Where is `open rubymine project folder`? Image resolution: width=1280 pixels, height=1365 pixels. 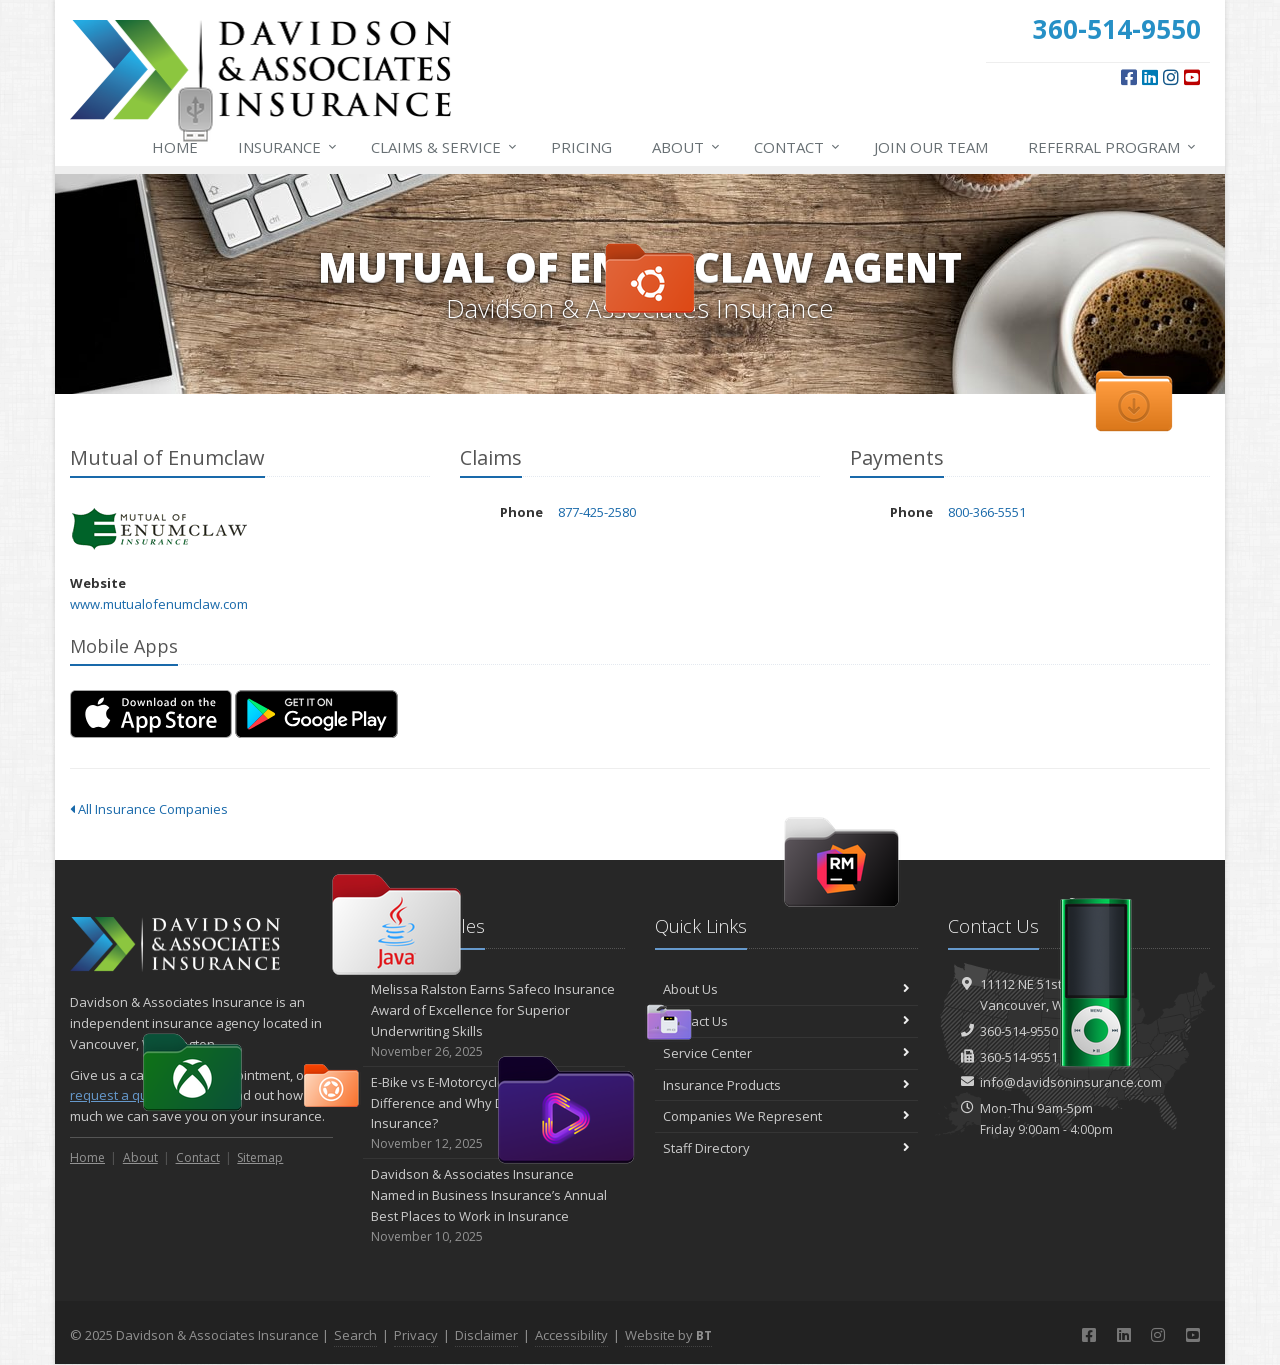 open rubymine project folder is located at coordinates (841, 865).